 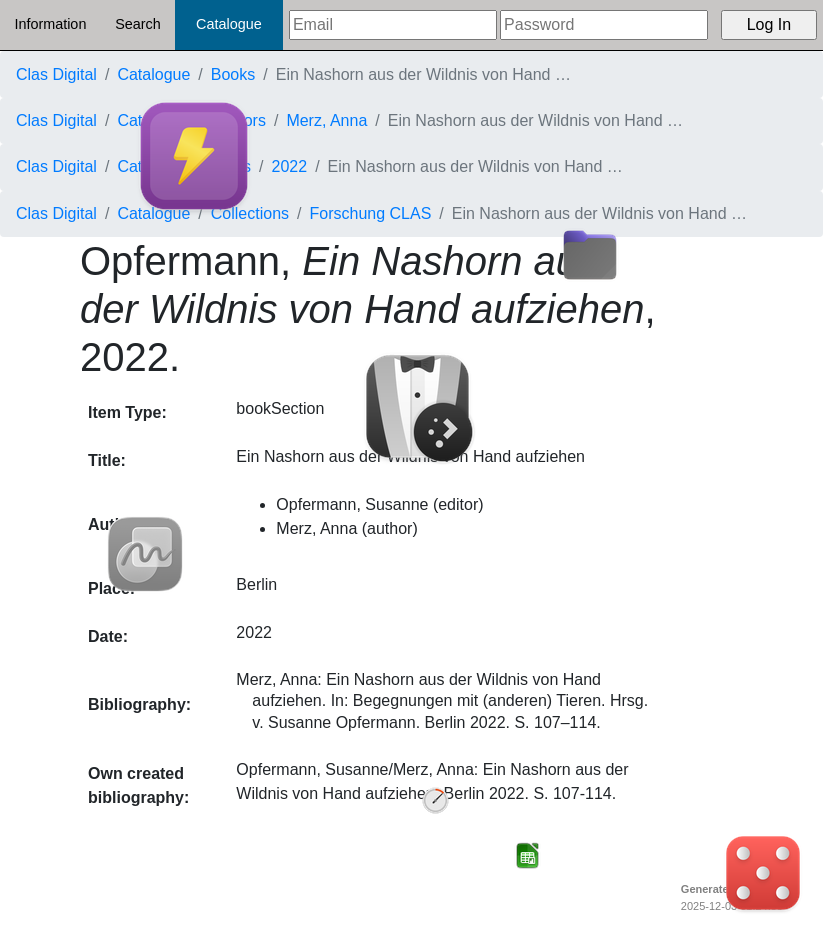 What do you see at coordinates (194, 156) in the screenshot?
I see `open keypunch typing practice app` at bounding box center [194, 156].